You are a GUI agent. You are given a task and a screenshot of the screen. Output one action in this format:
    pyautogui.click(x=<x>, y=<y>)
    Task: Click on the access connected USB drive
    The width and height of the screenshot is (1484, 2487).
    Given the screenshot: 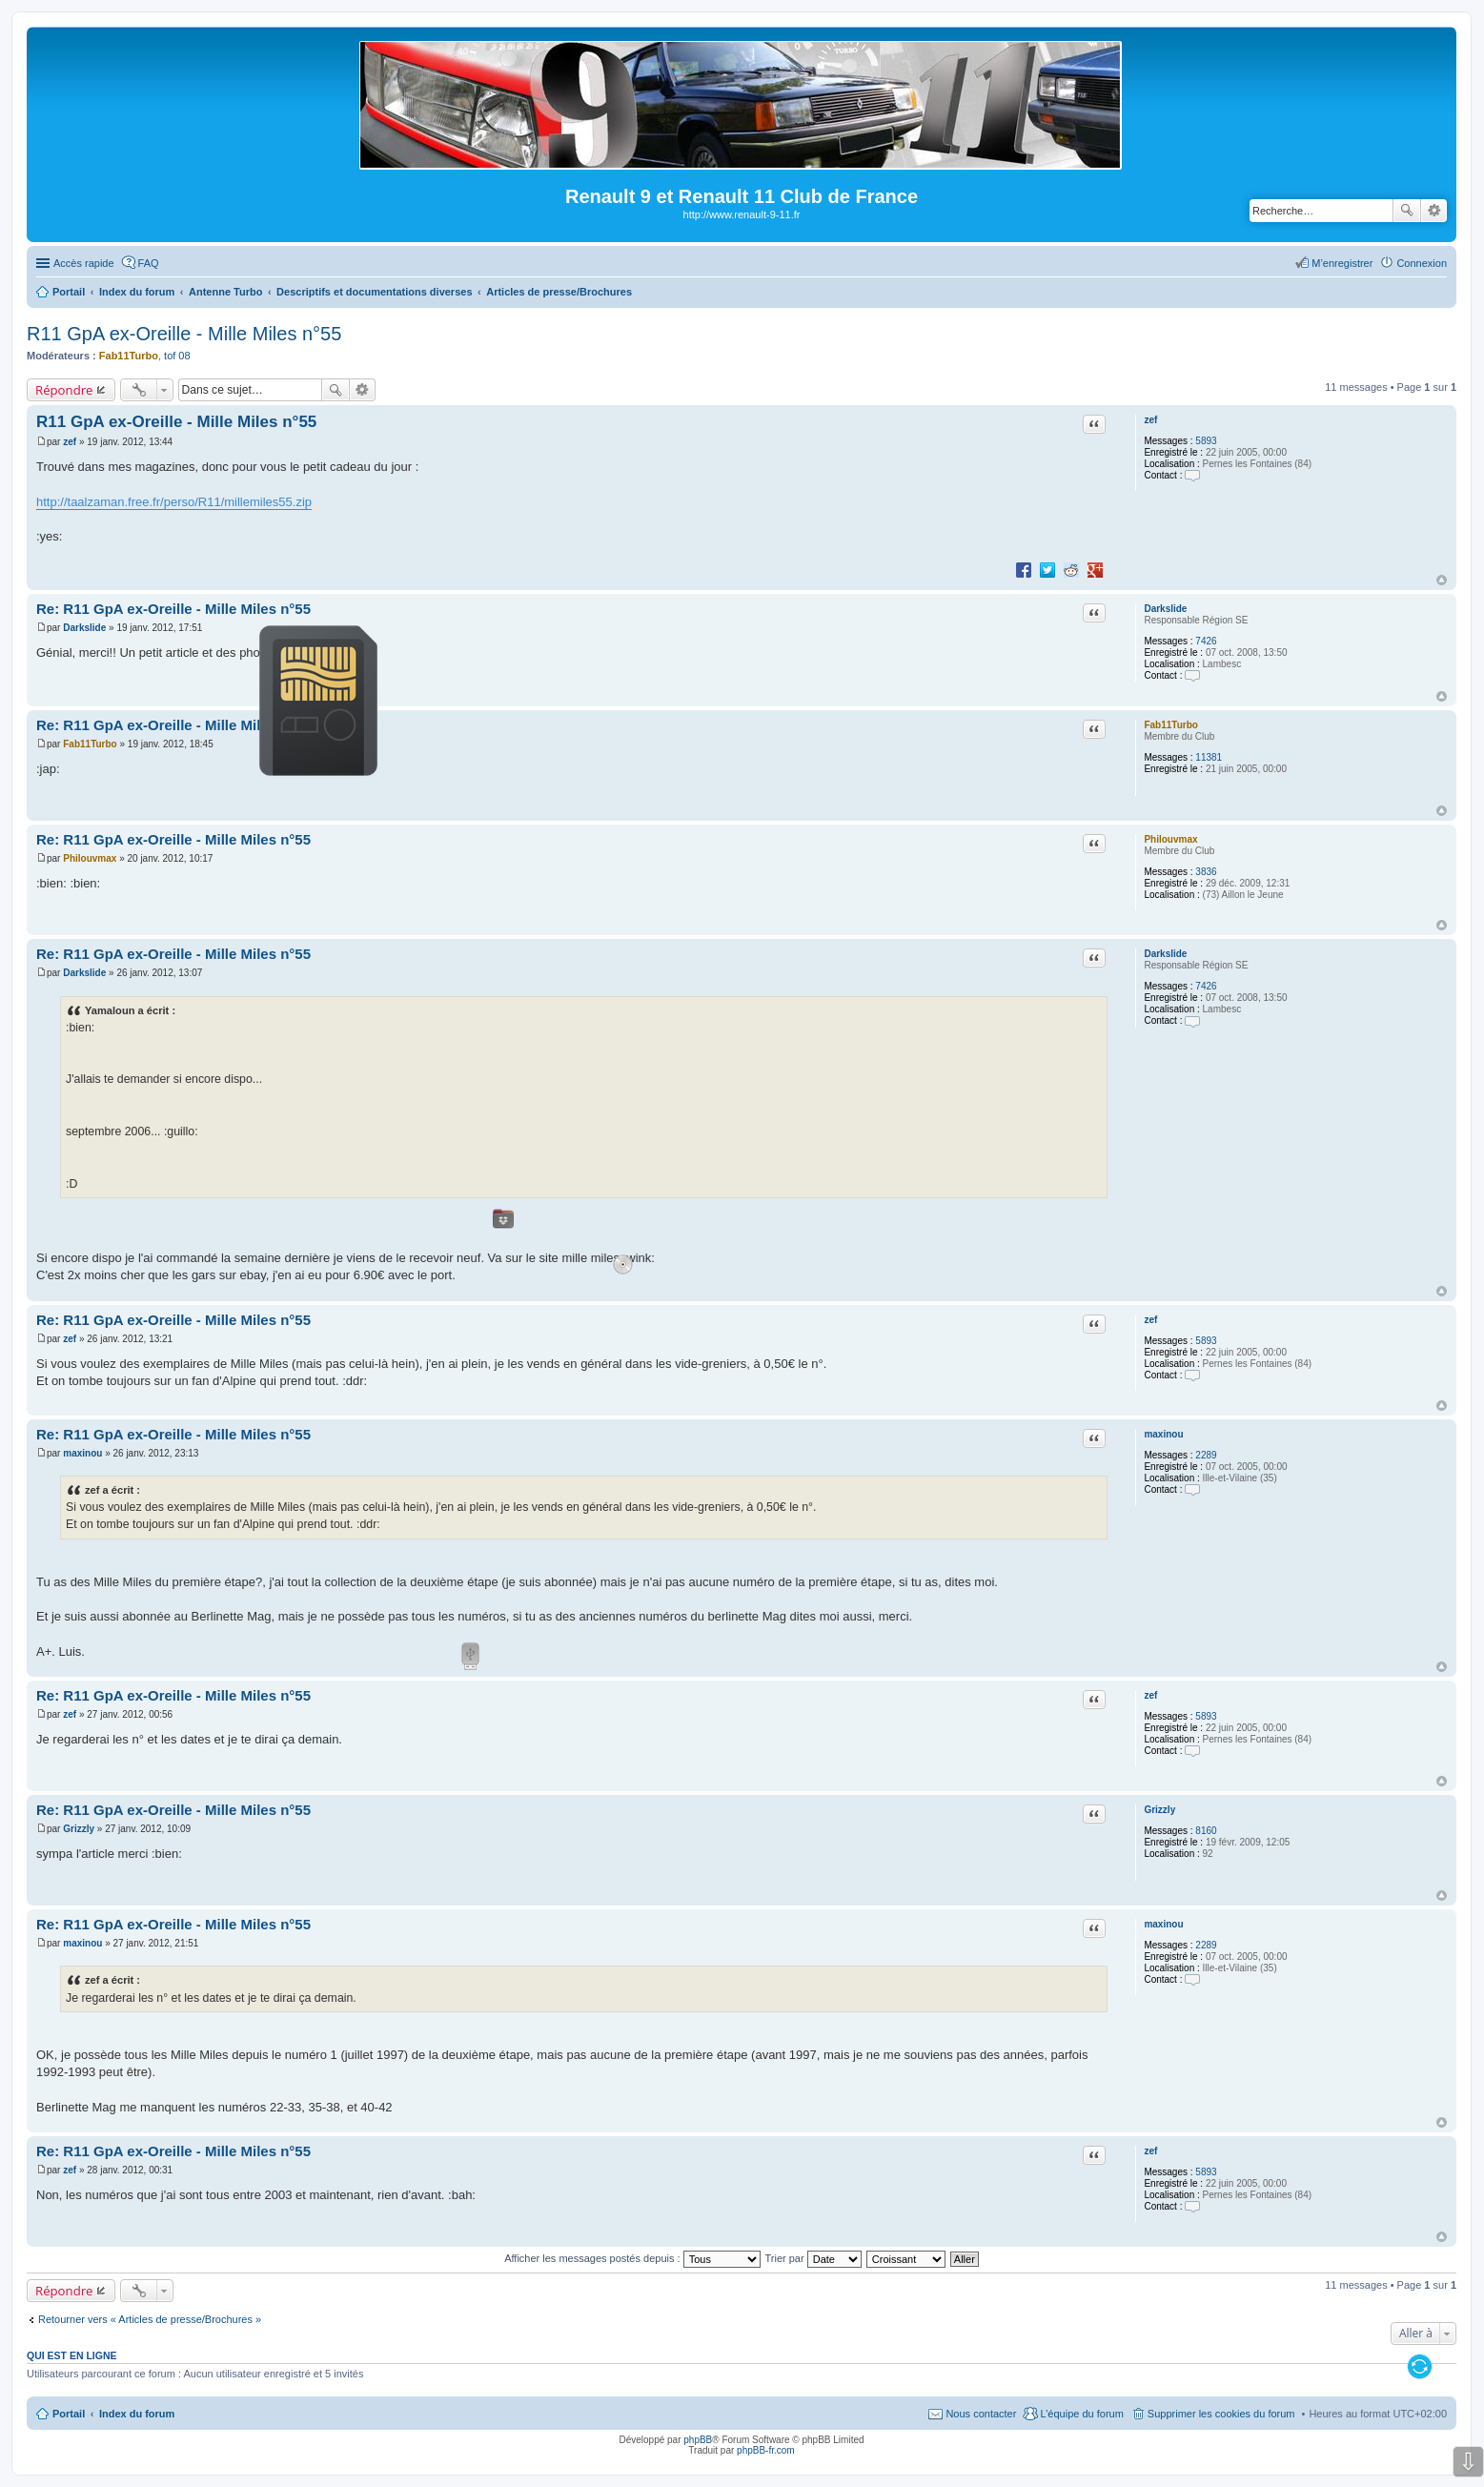 What is the action you would take?
    pyautogui.click(x=470, y=1656)
    